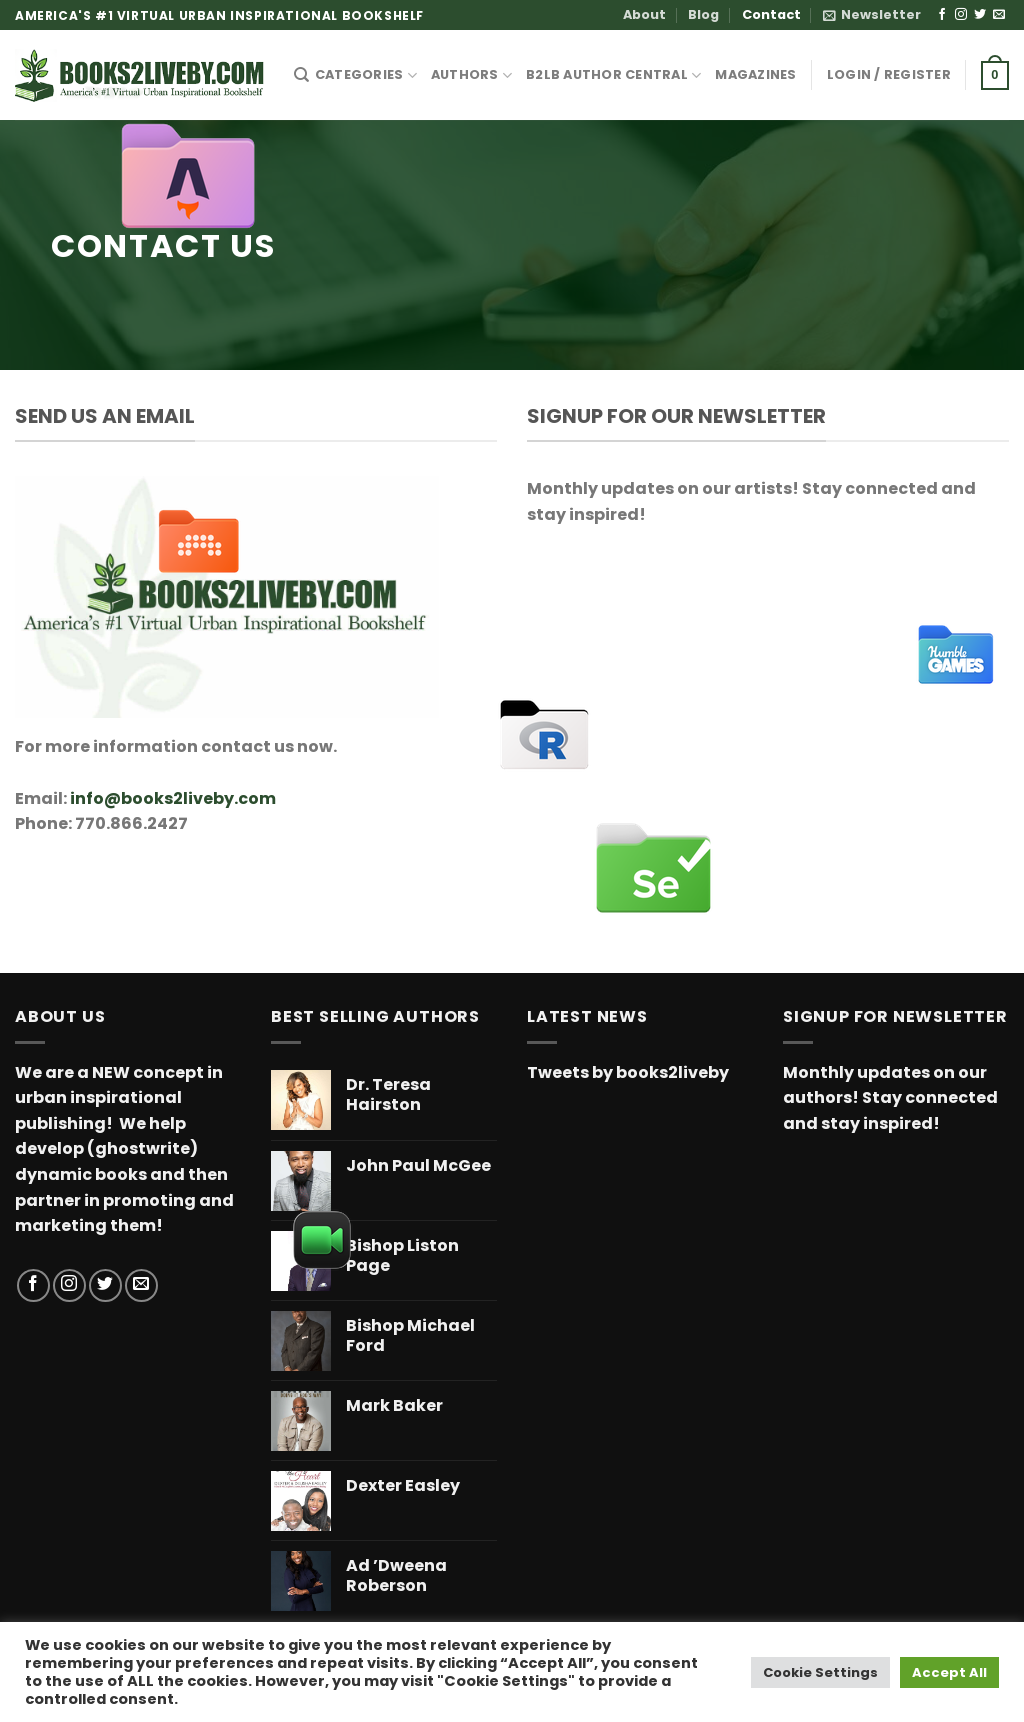 The image size is (1024, 1722). What do you see at coordinates (544, 737) in the screenshot?
I see `open folder containing R project files` at bounding box center [544, 737].